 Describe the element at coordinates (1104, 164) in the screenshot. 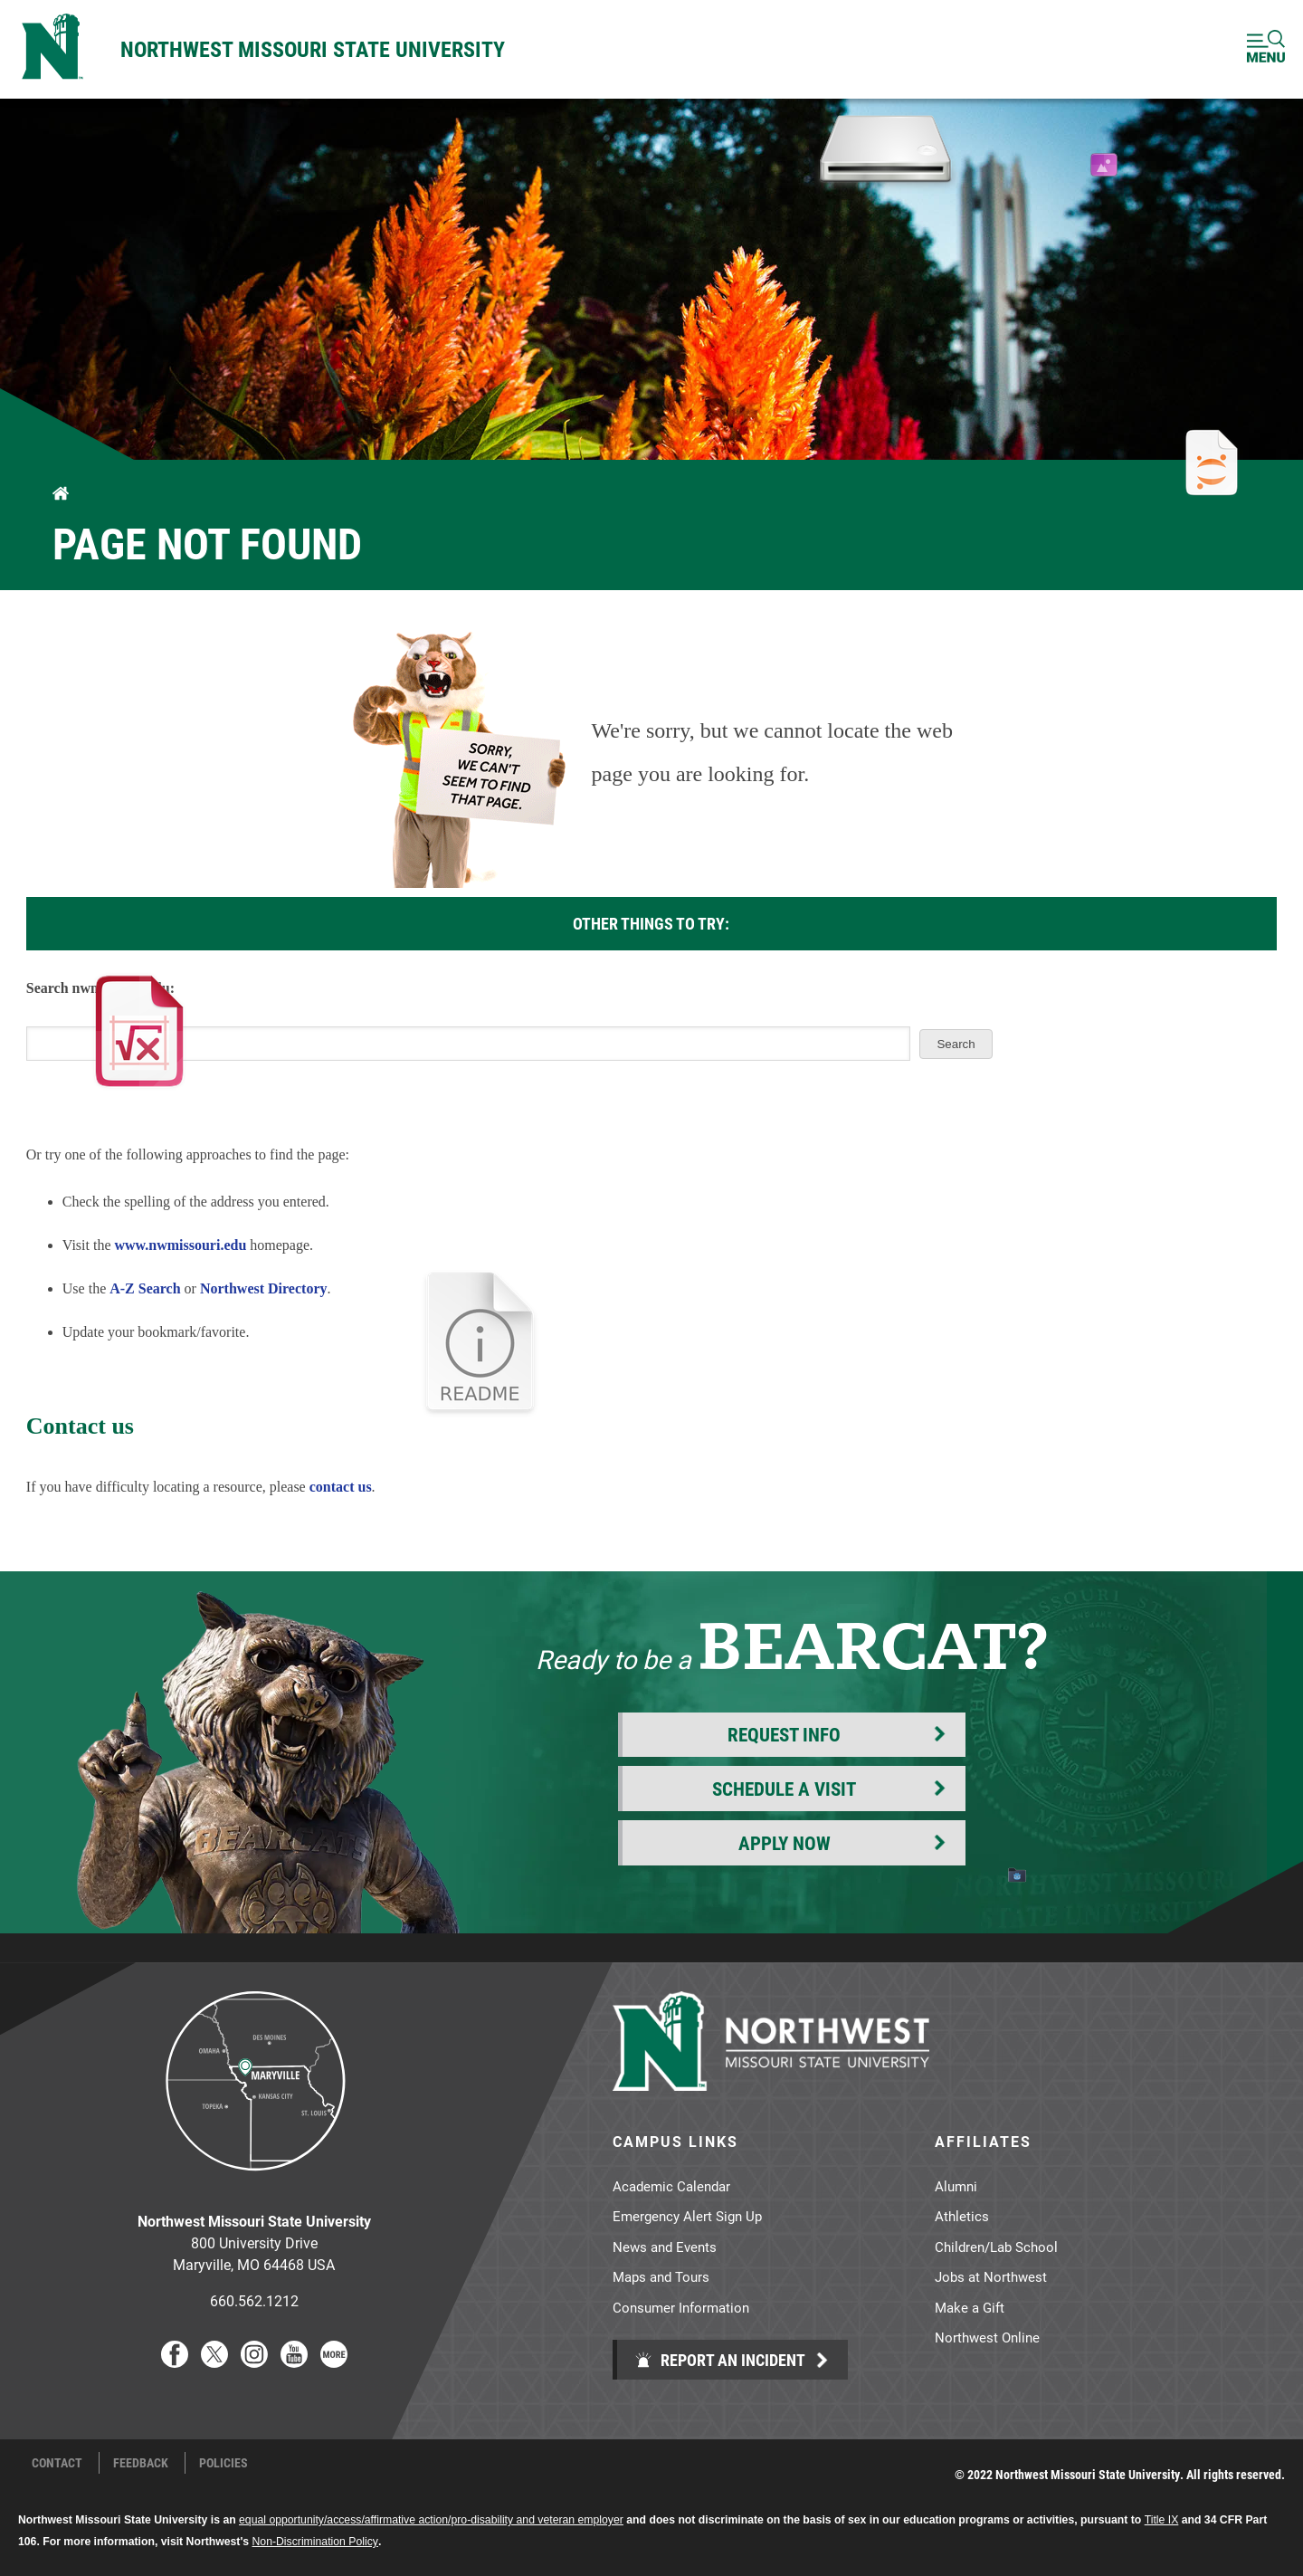

I see `indicates an image file type` at that location.